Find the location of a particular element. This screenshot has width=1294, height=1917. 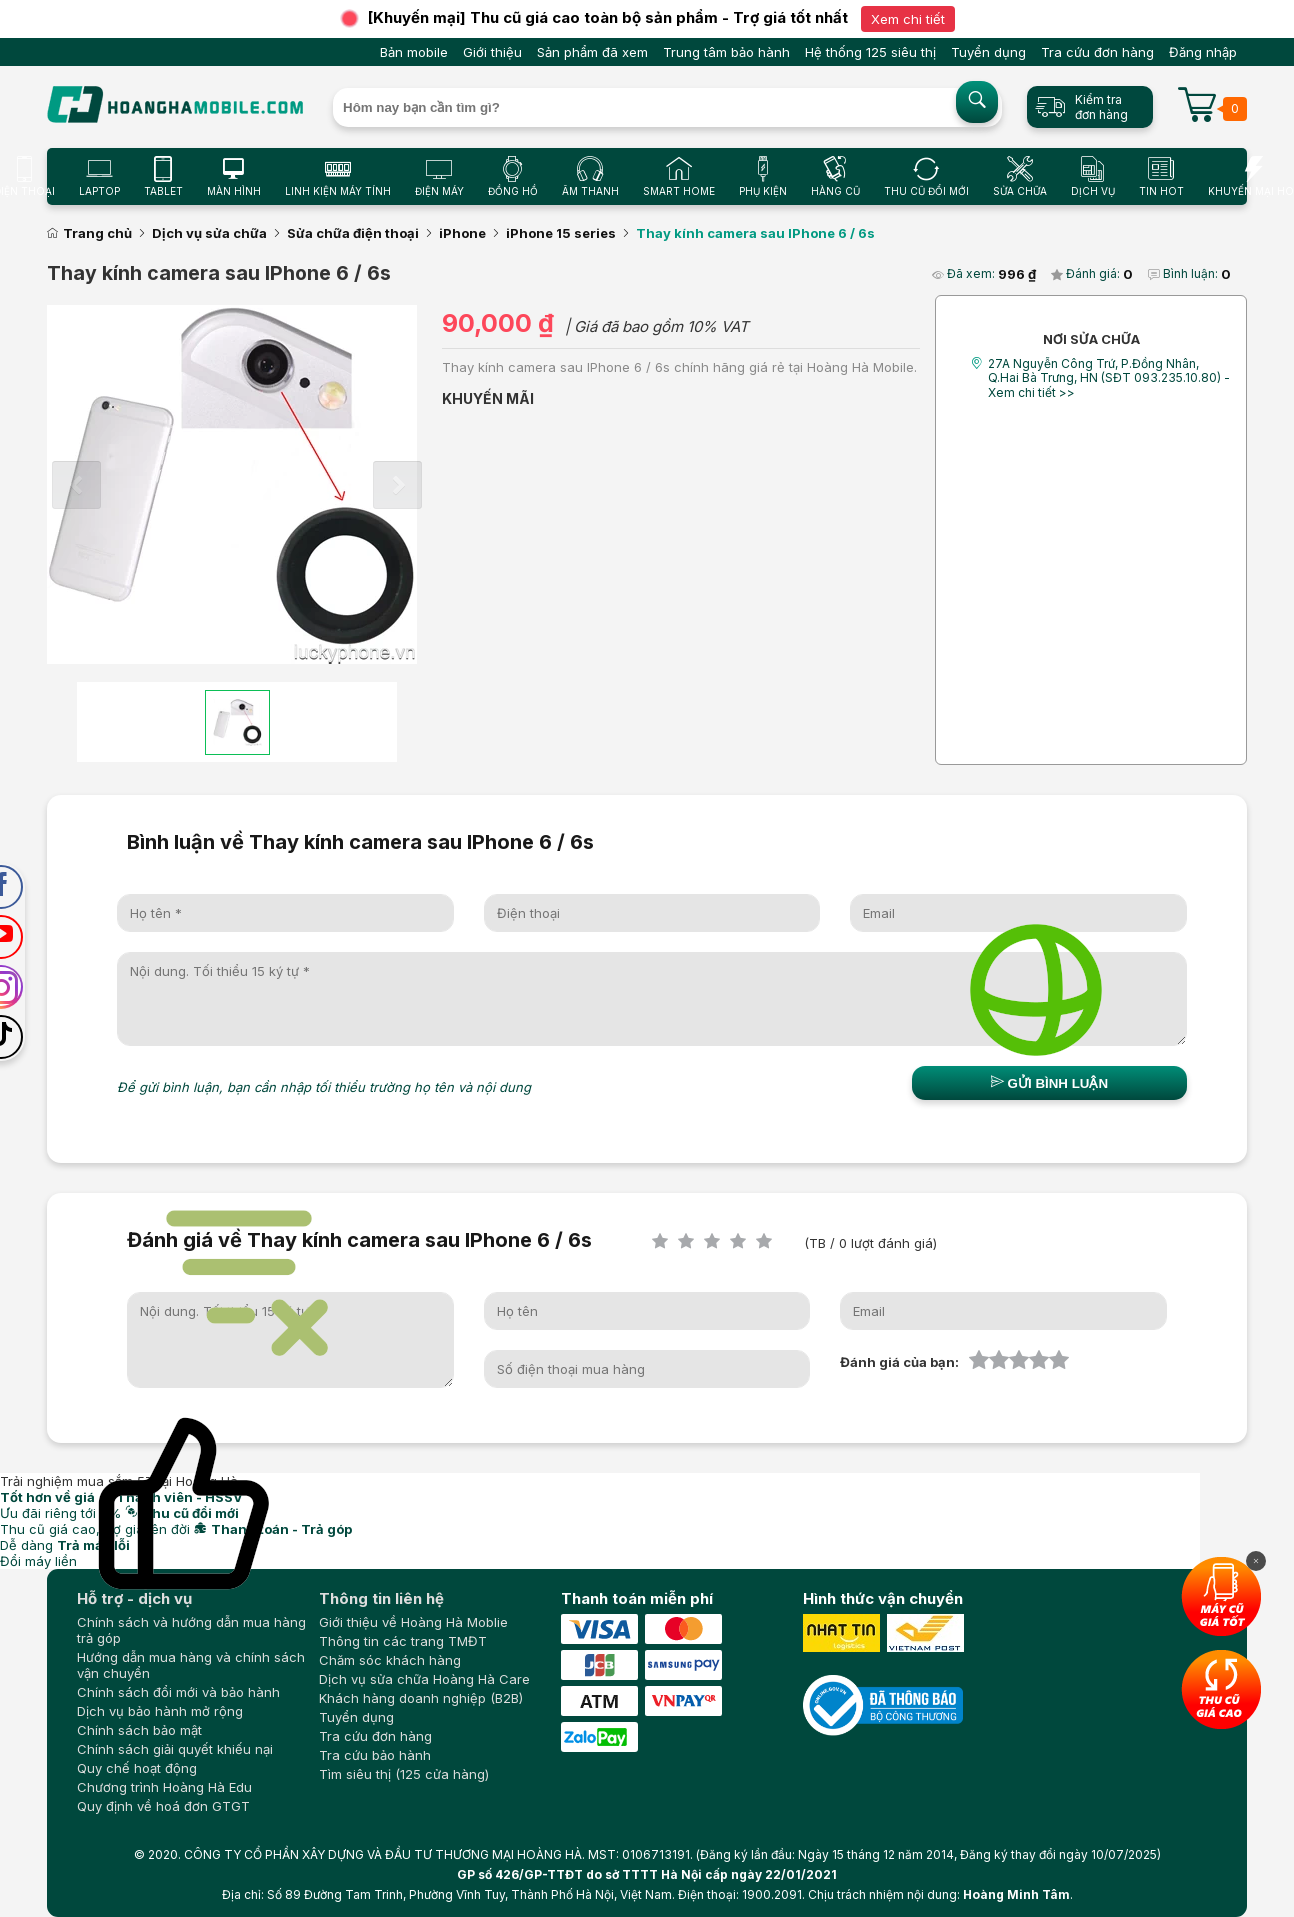

like or approve content is located at coordinates (184, 1503).